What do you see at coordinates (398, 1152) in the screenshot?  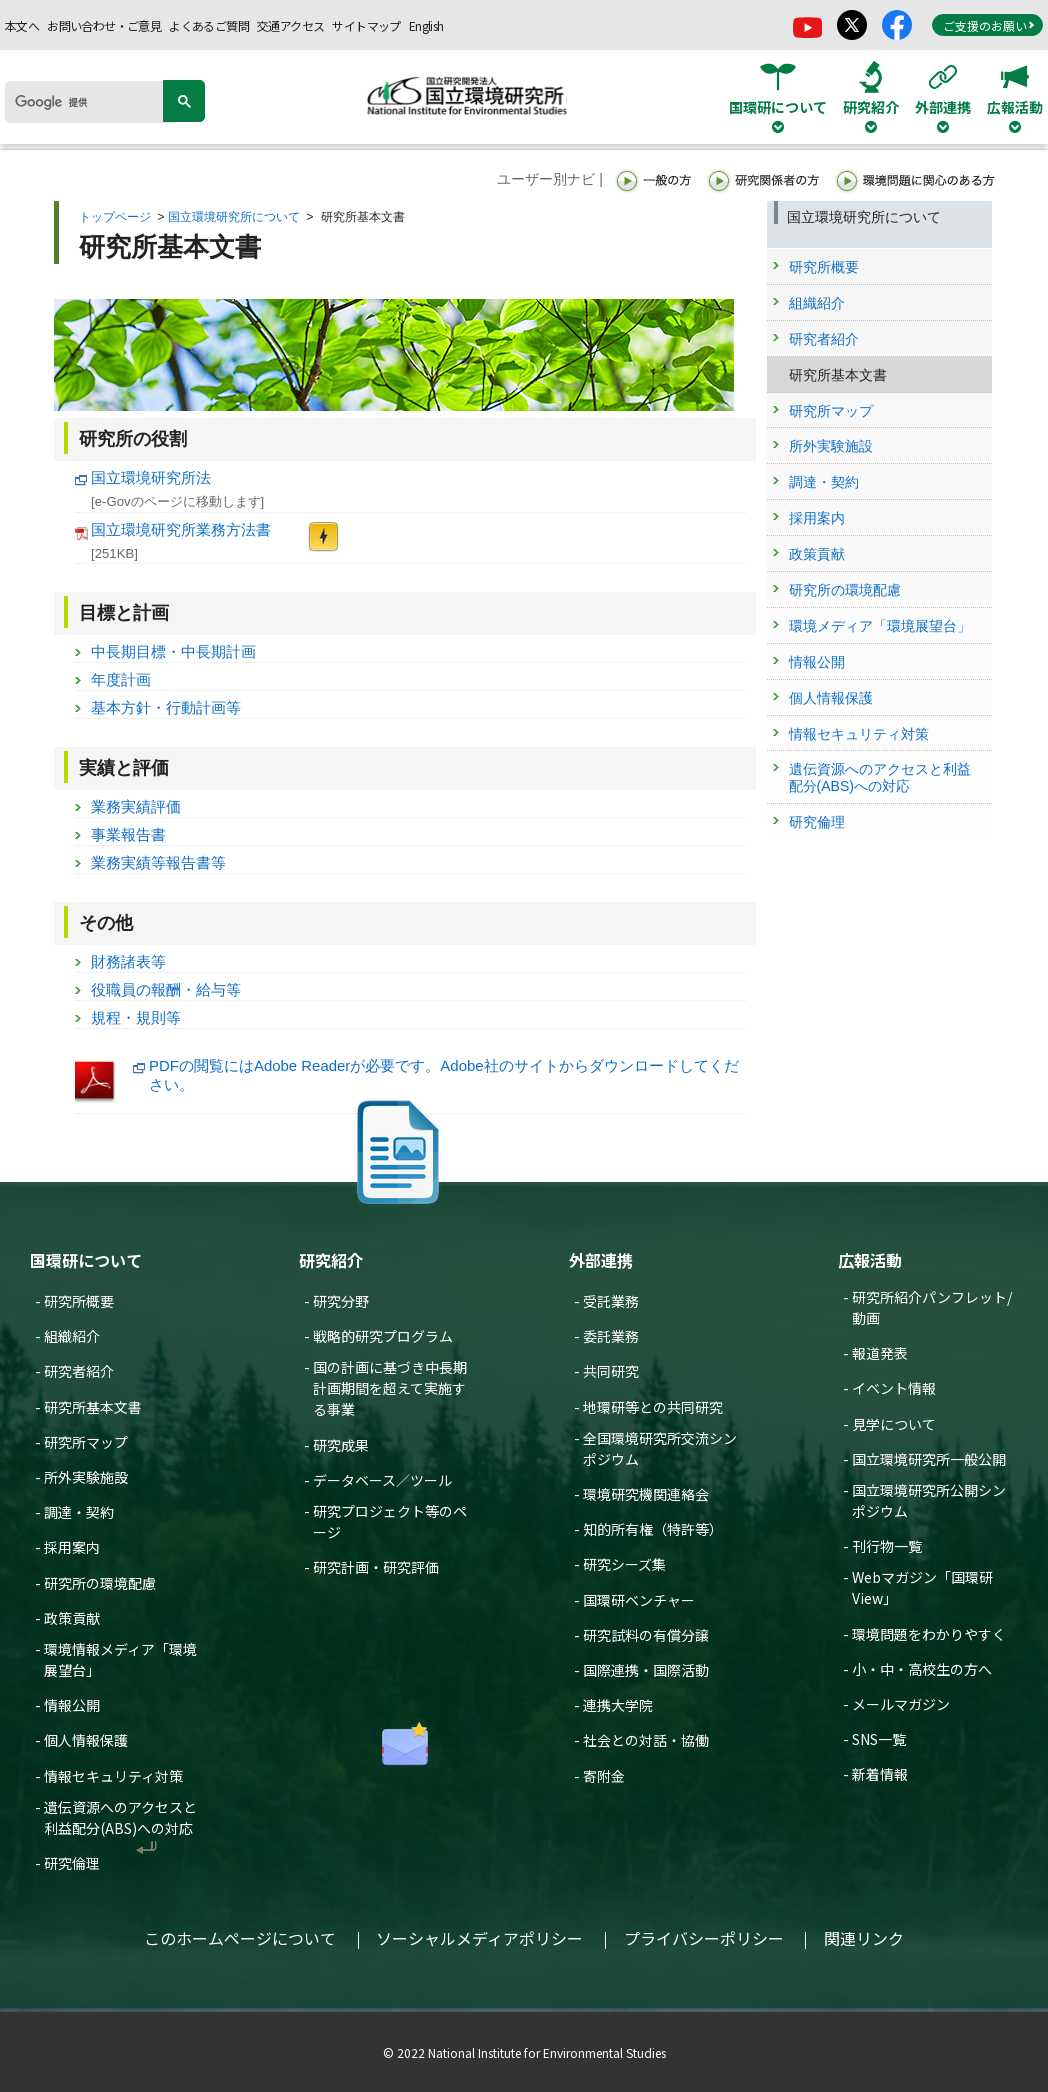 I see `libreoffice writer document template file` at bounding box center [398, 1152].